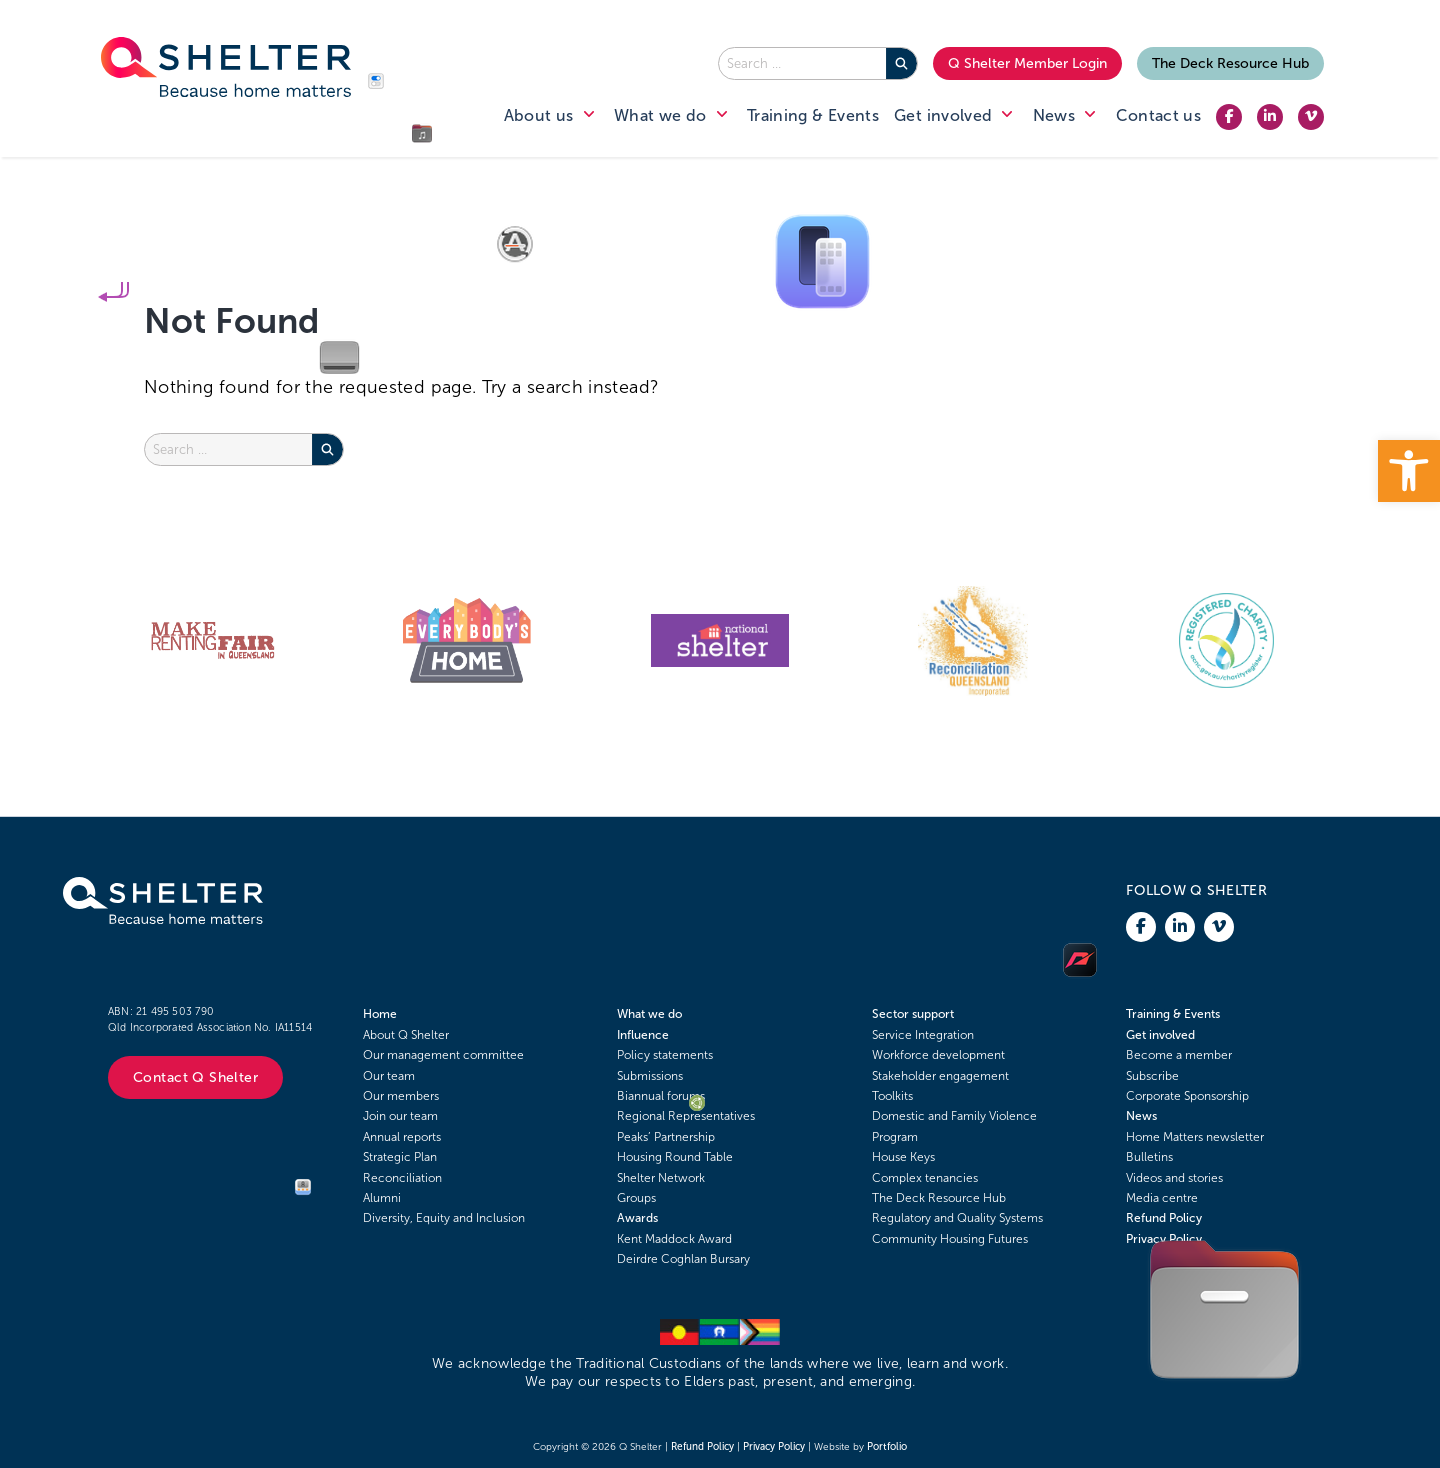 This screenshot has height=1468, width=1440. Describe the element at coordinates (1080, 960) in the screenshot. I see `launch need for speed payback` at that location.